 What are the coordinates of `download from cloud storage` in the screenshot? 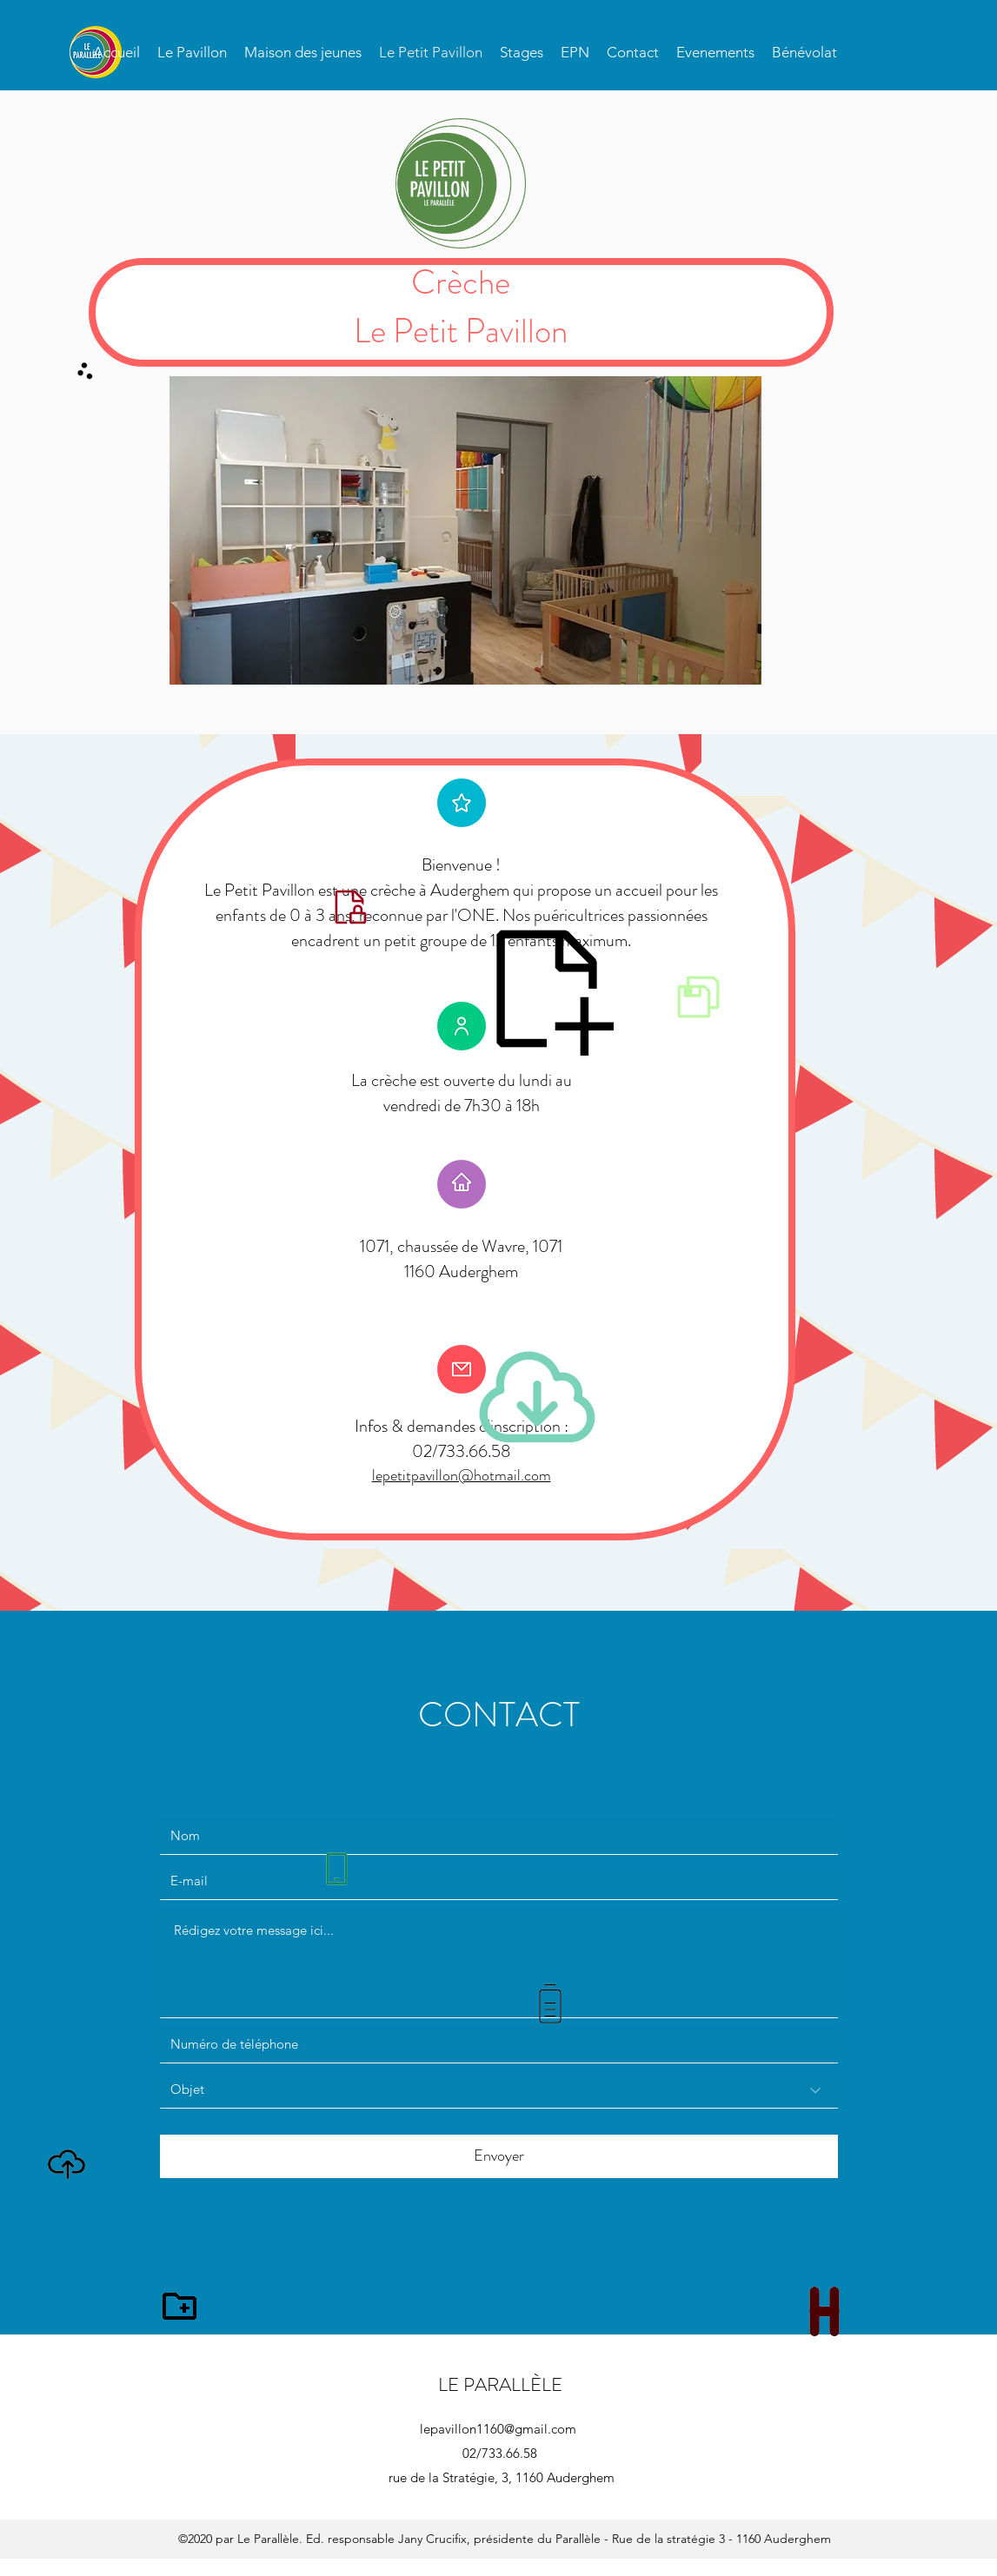 It's located at (537, 1397).